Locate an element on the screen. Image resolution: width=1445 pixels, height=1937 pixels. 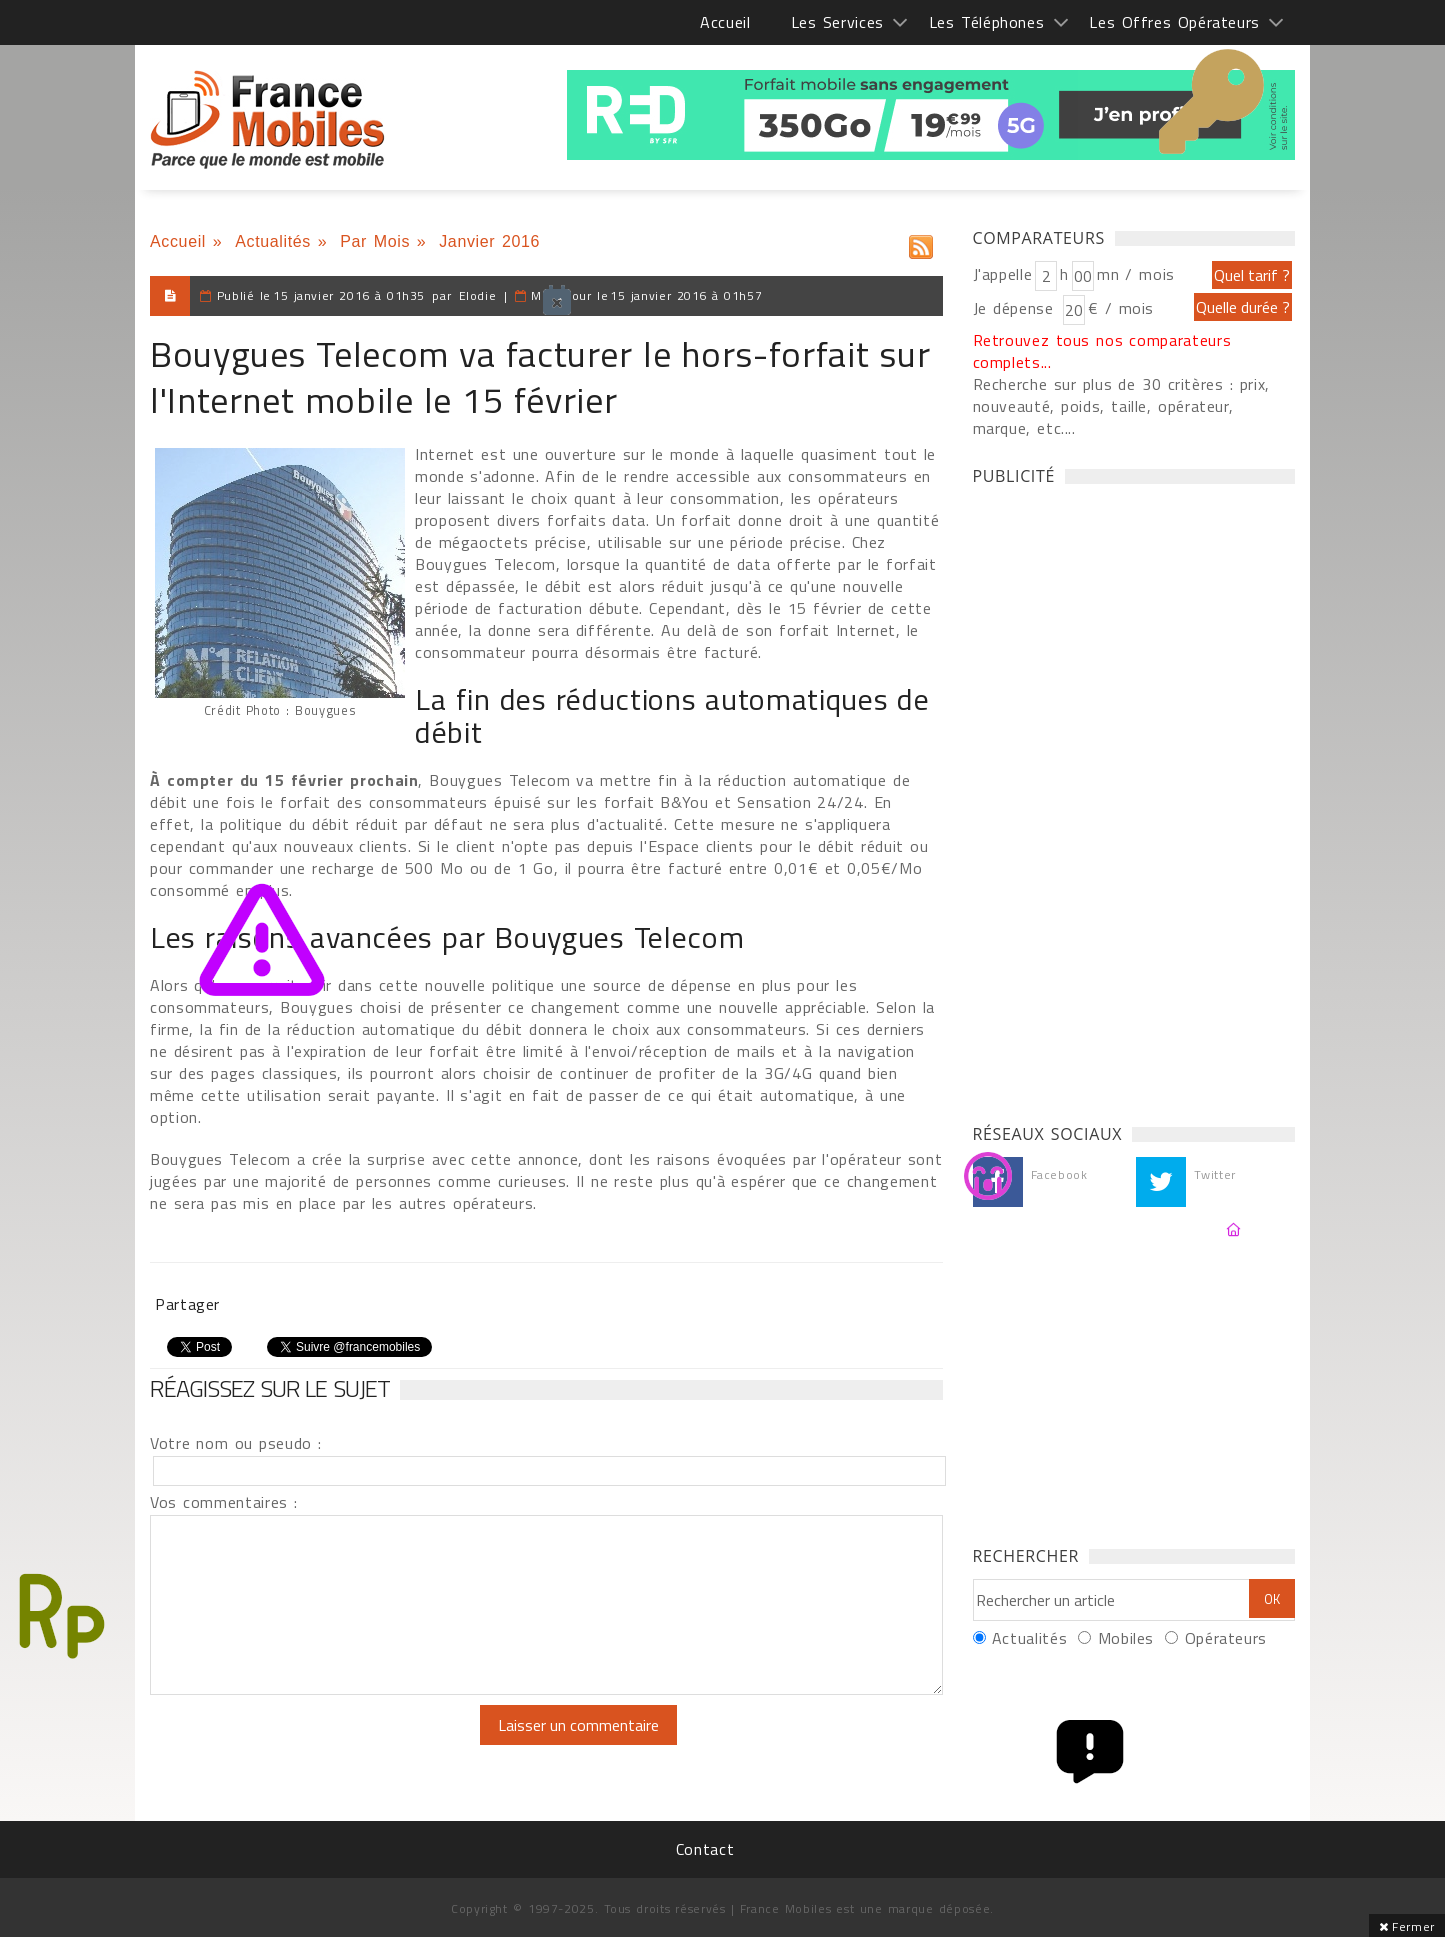
react with a crying emotion is located at coordinates (988, 1176).